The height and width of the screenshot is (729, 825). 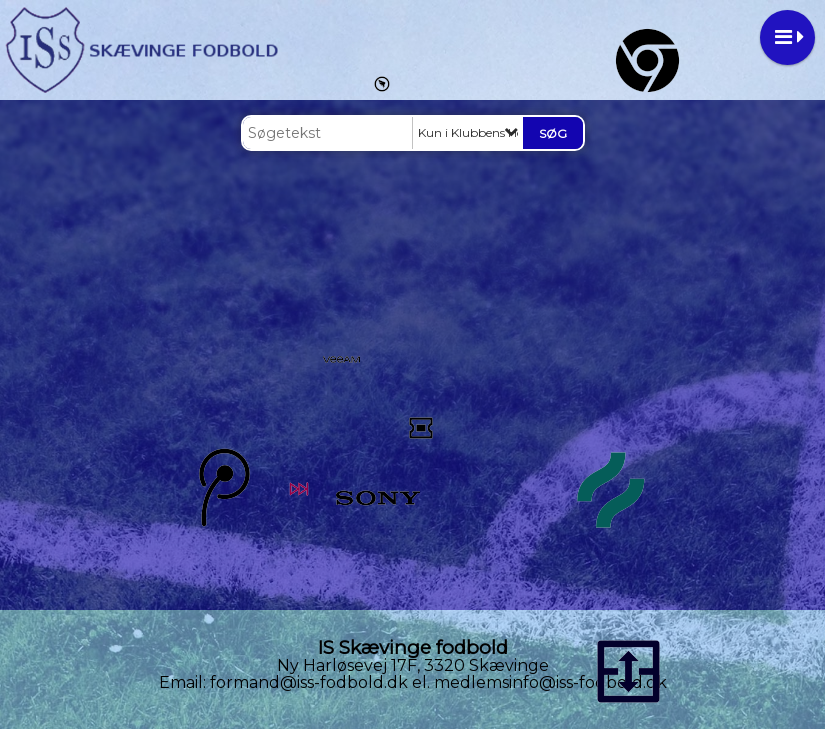 What do you see at coordinates (341, 359) in the screenshot?
I see `Veeam company logo` at bounding box center [341, 359].